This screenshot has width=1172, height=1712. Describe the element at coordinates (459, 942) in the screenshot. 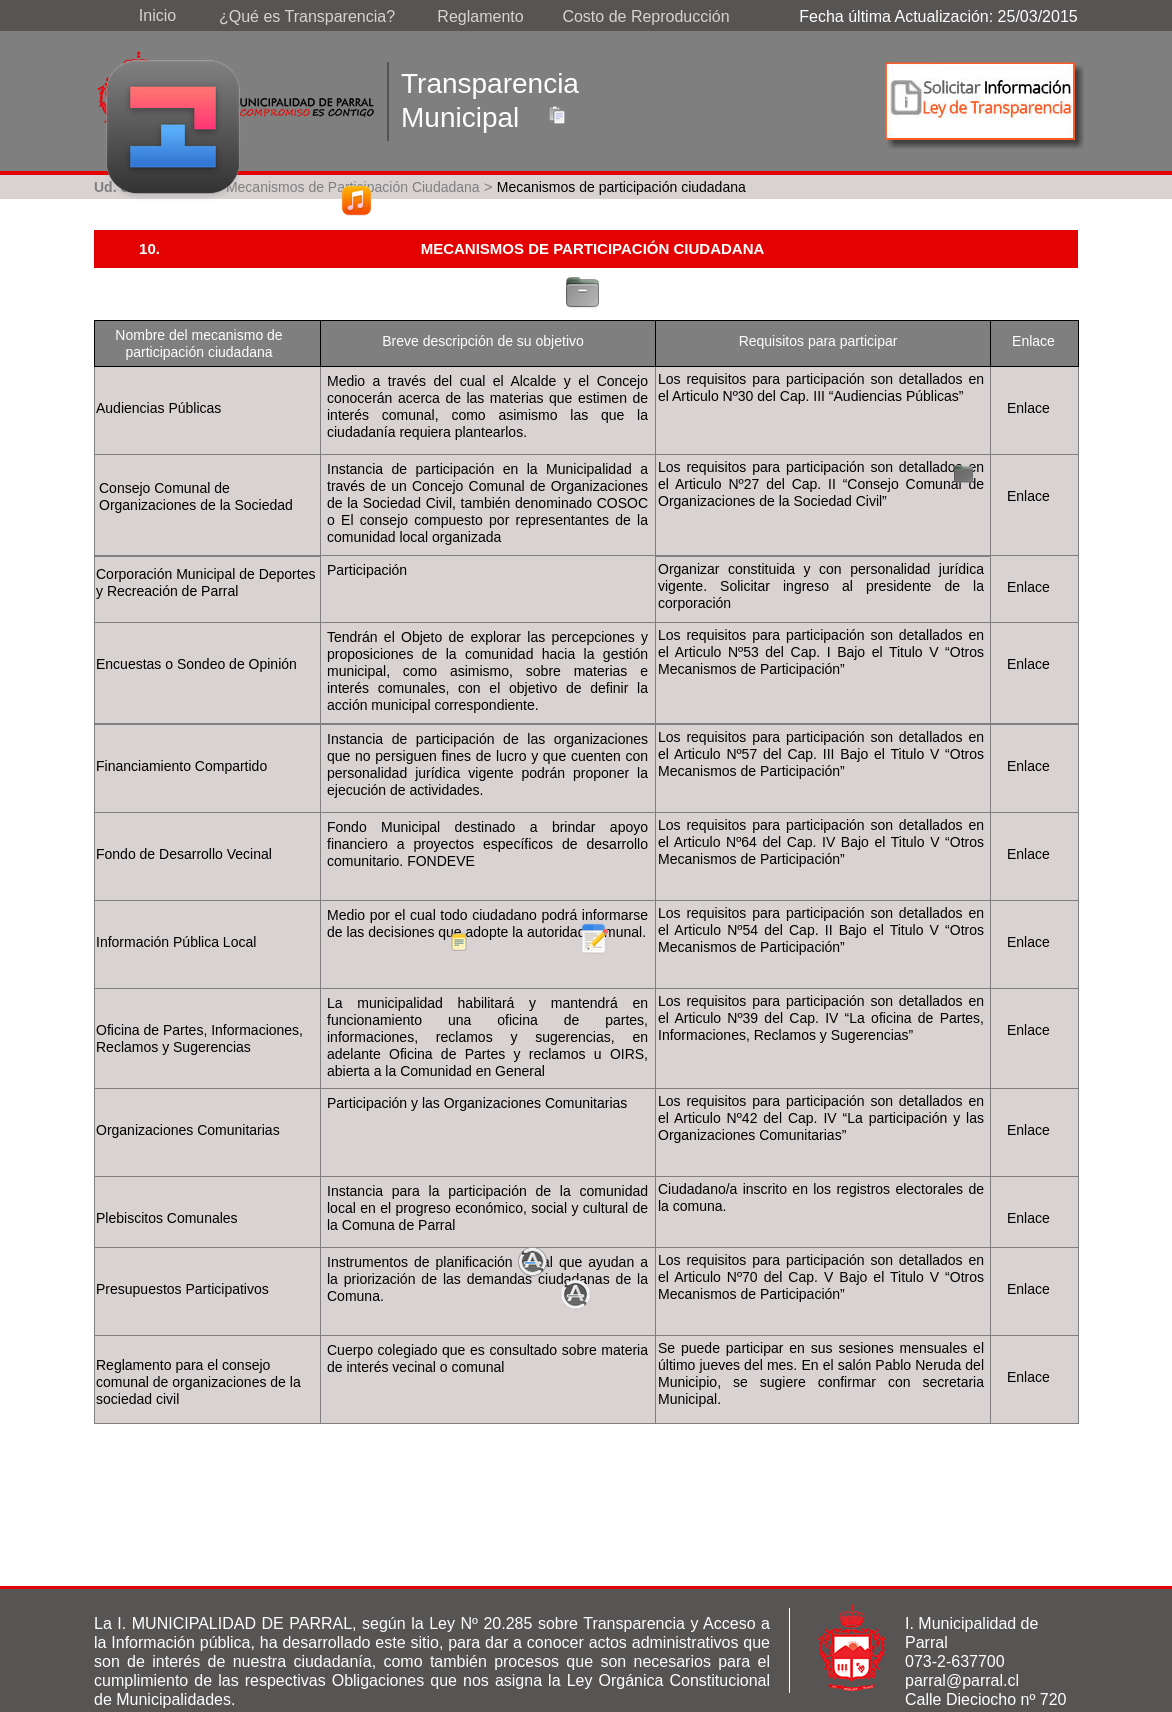

I see `open bijiben notes app` at that location.